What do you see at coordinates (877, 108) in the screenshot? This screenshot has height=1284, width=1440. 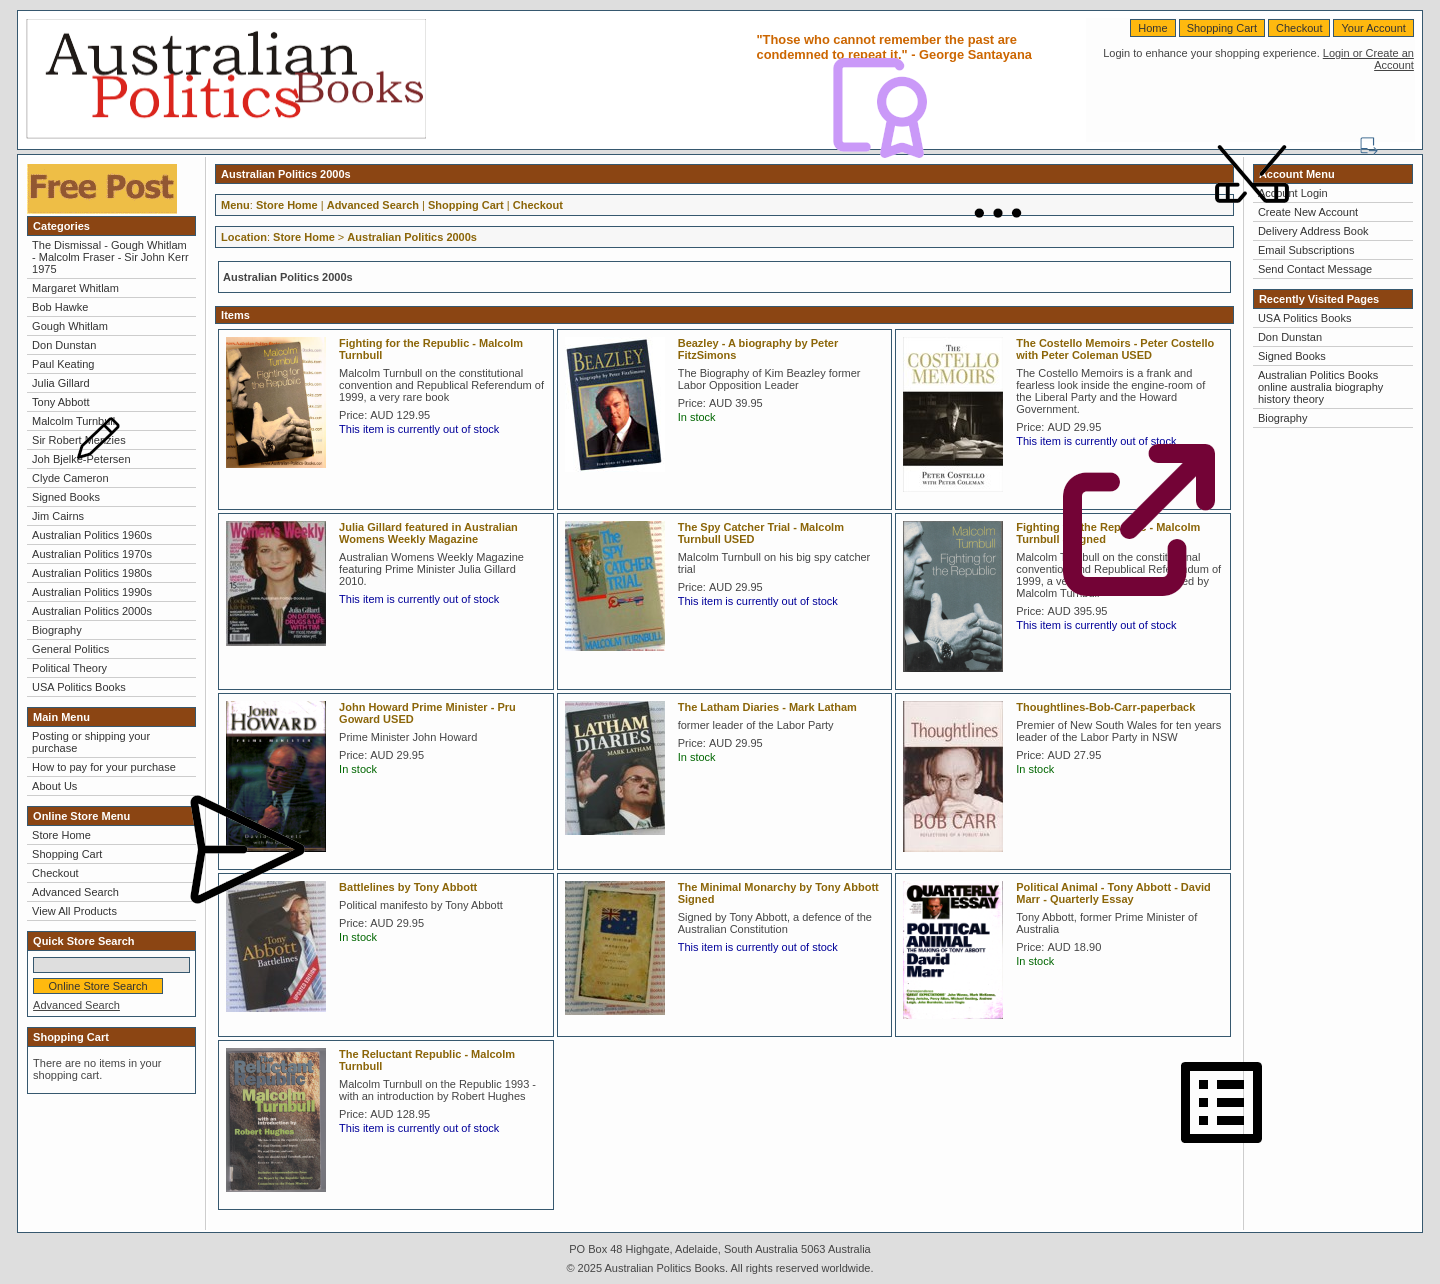 I see `view certified or licensed file` at bounding box center [877, 108].